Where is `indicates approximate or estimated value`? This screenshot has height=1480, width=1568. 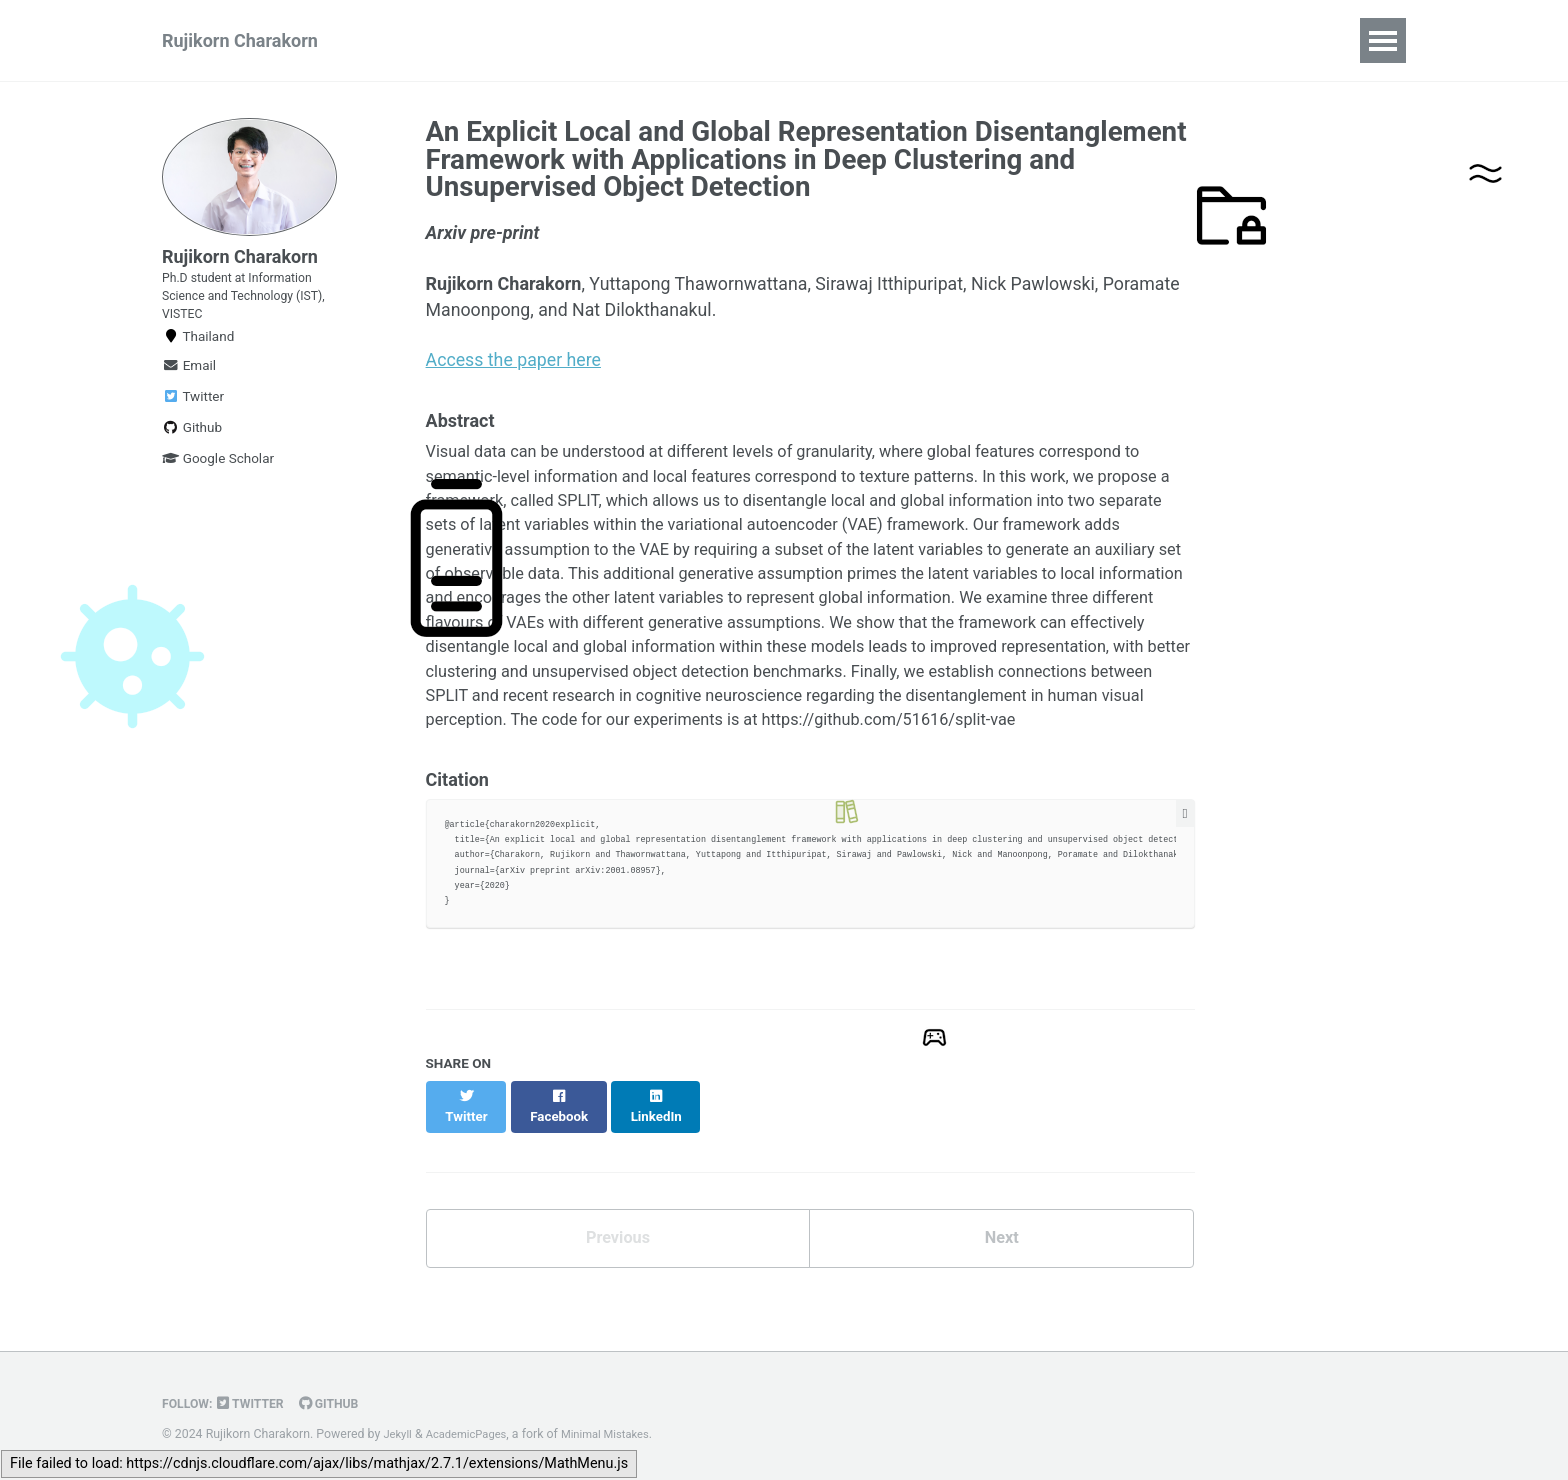
indicates approximate or estimated value is located at coordinates (1485, 173).